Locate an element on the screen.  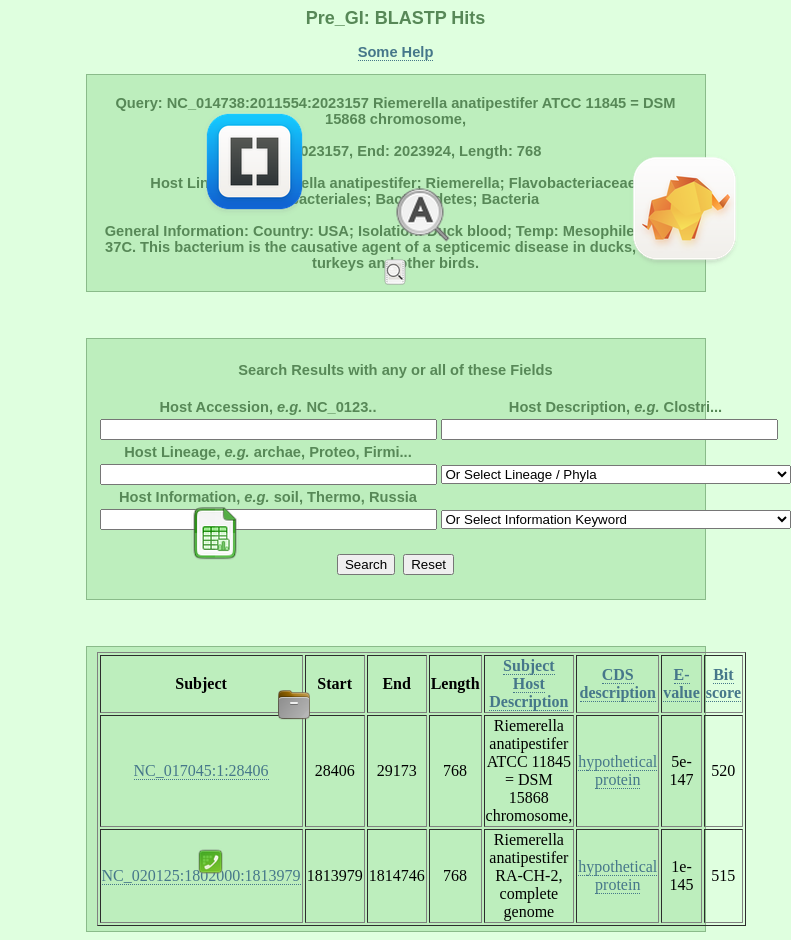
open the phone calls app is located at coordinates (210, 861).